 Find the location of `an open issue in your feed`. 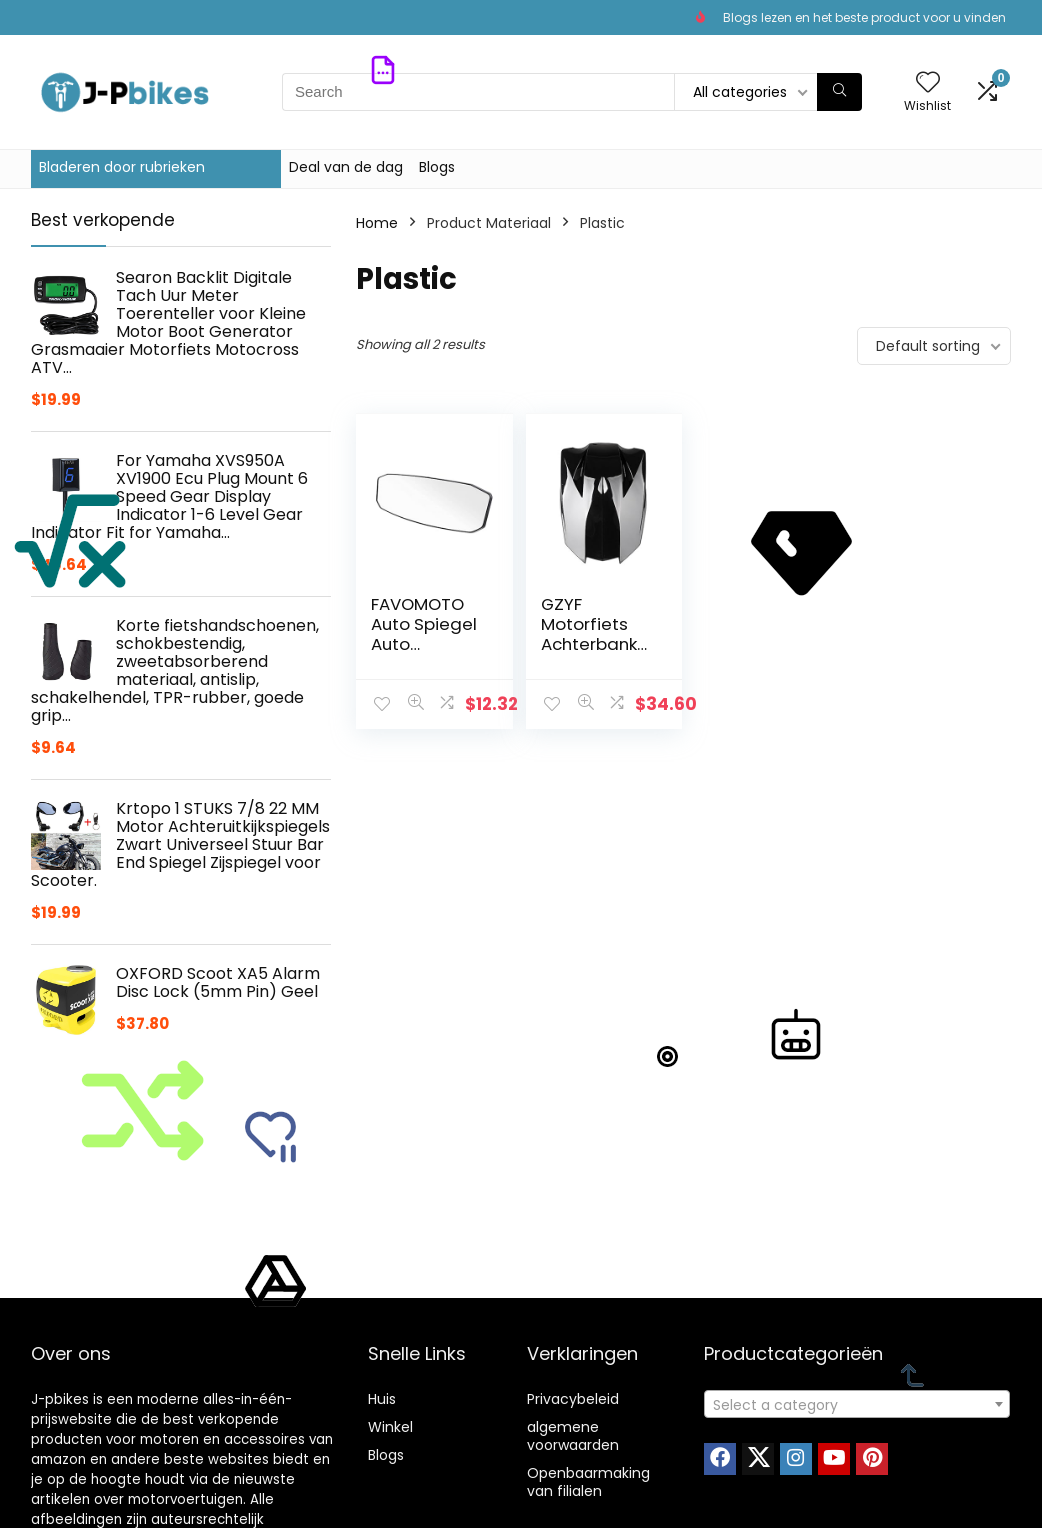

an open issue in your feed is located at coordinates (667, 1056).